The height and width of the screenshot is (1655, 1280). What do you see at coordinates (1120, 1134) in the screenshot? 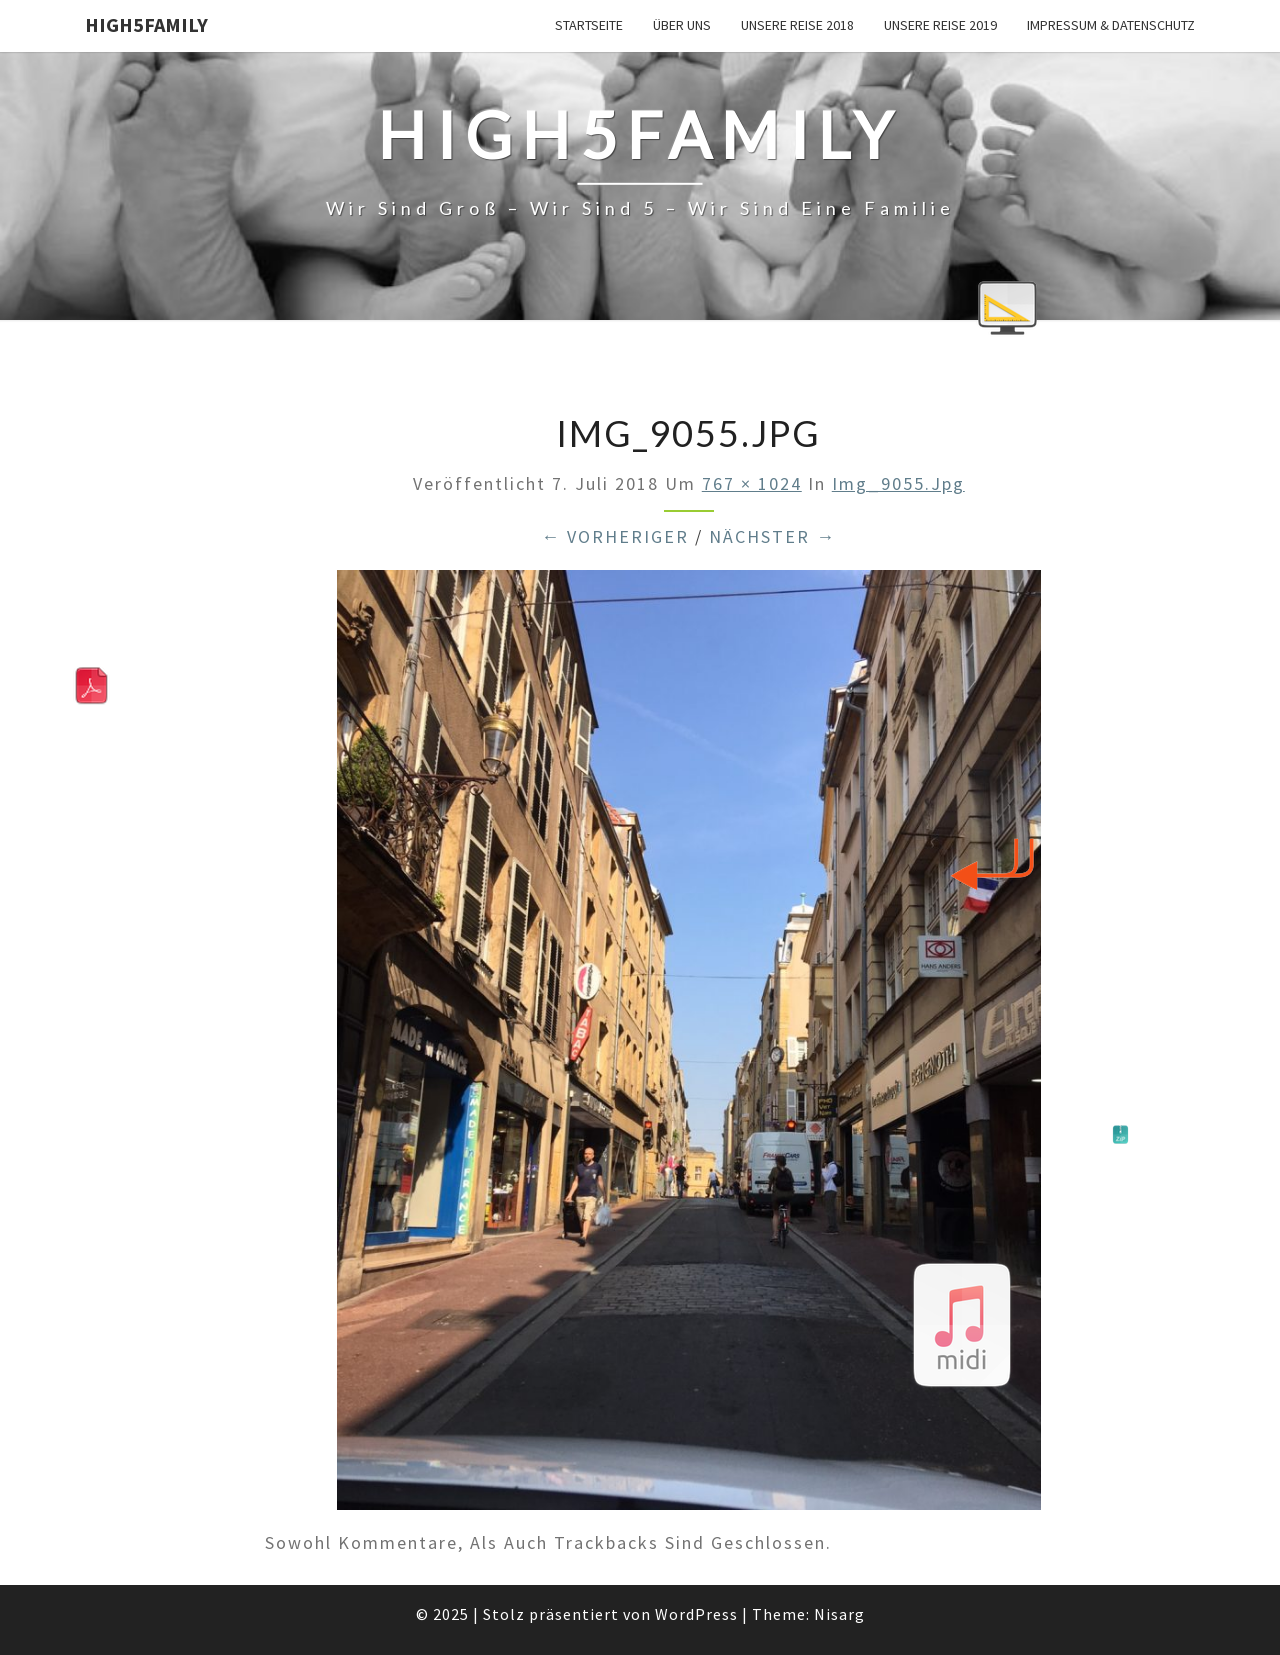
I see `open a compressed zip archive` at bounding box center [1120, 1134].